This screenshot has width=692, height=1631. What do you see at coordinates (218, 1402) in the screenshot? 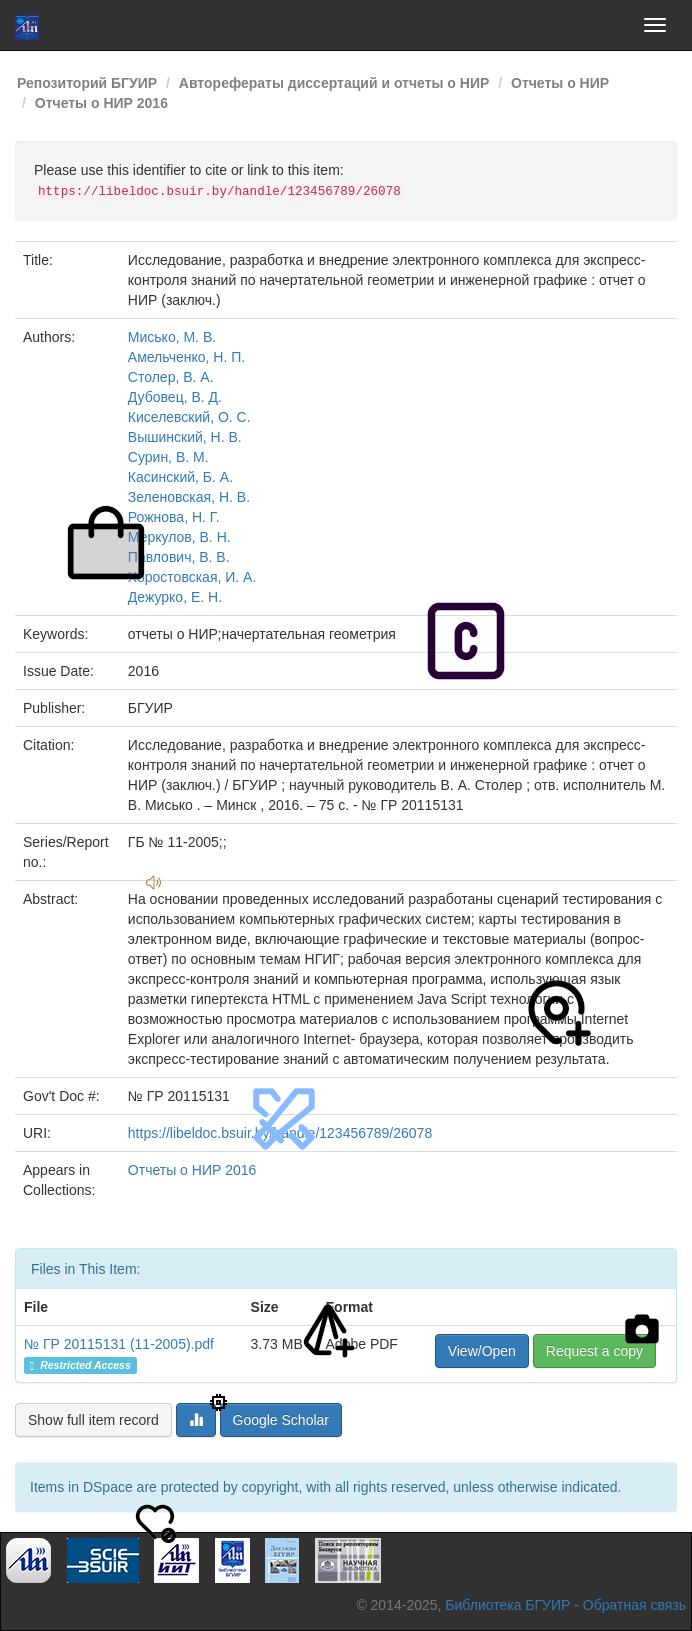
I see `view device memory or RAM usage` at bounding box center [218, 1402].